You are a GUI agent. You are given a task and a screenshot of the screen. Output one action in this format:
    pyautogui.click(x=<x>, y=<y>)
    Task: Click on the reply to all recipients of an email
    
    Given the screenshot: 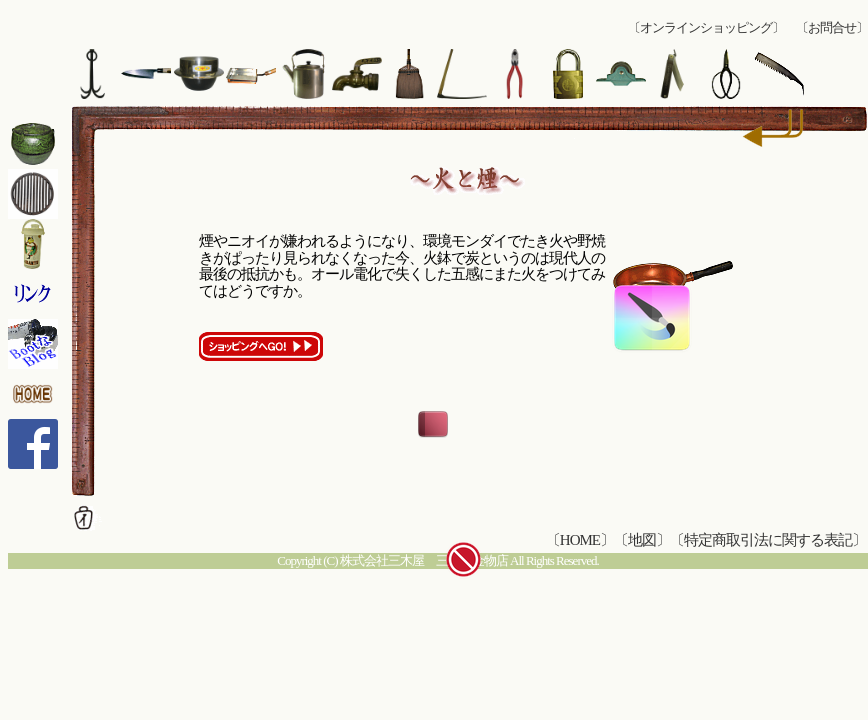 What is the action you would take?
    pyautogui.click(x=772, y=128)
    